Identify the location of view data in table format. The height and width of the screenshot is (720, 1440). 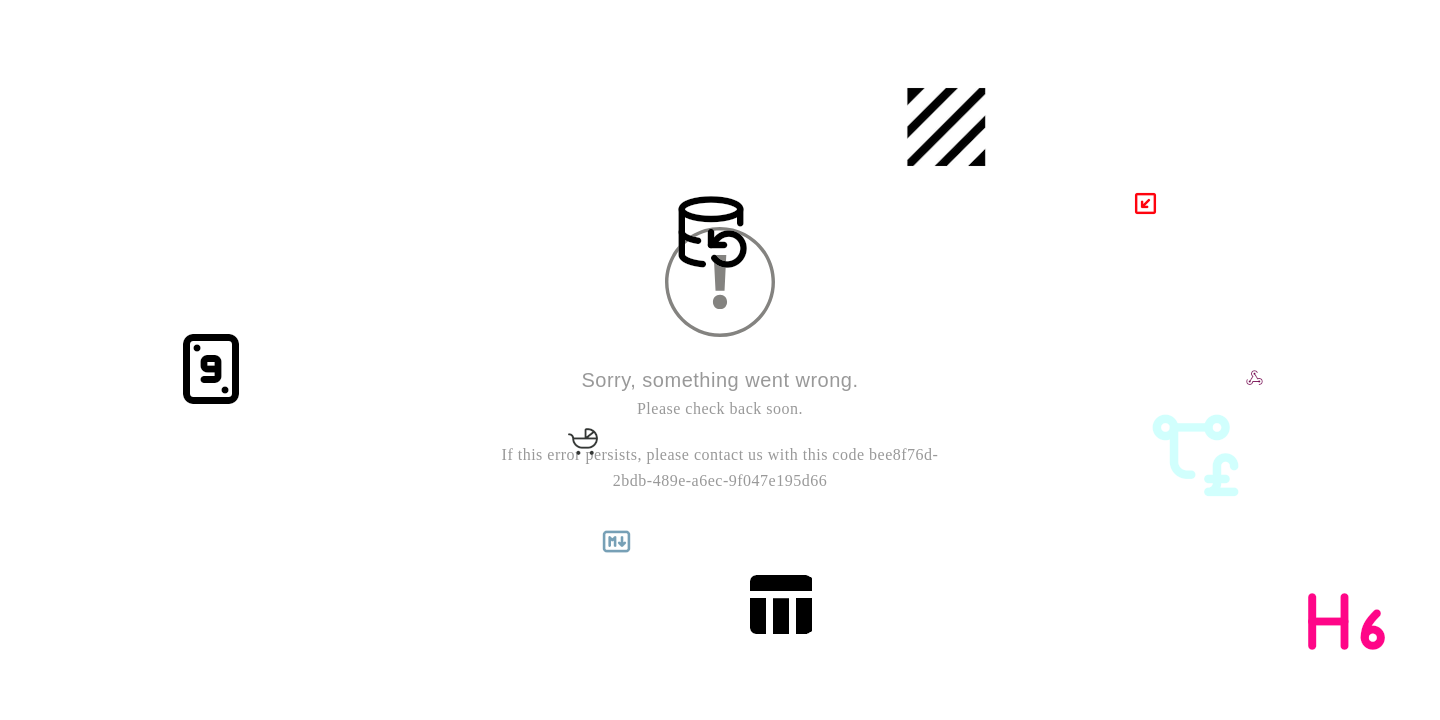
(779, 604).